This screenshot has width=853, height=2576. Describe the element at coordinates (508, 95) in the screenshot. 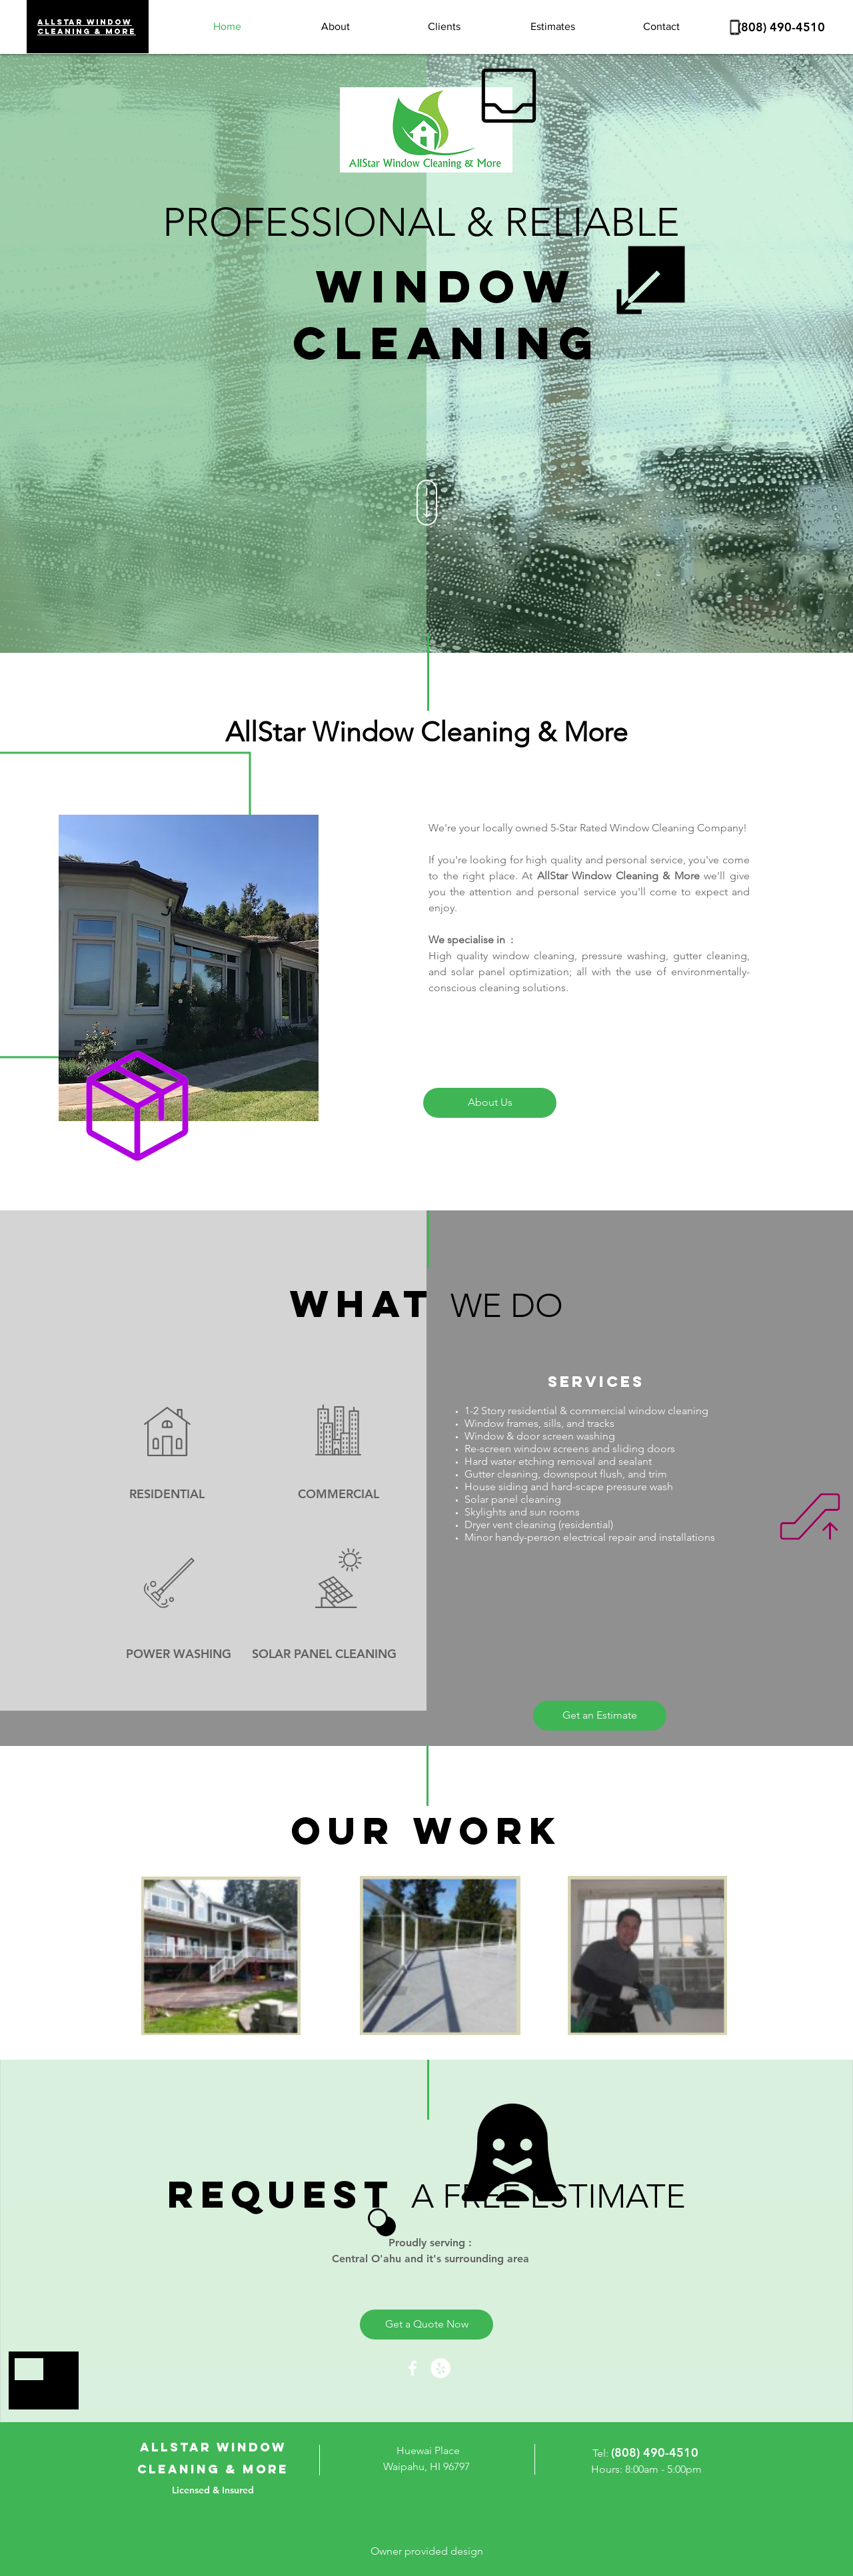

I see `access your inbox or message tray` at that location.